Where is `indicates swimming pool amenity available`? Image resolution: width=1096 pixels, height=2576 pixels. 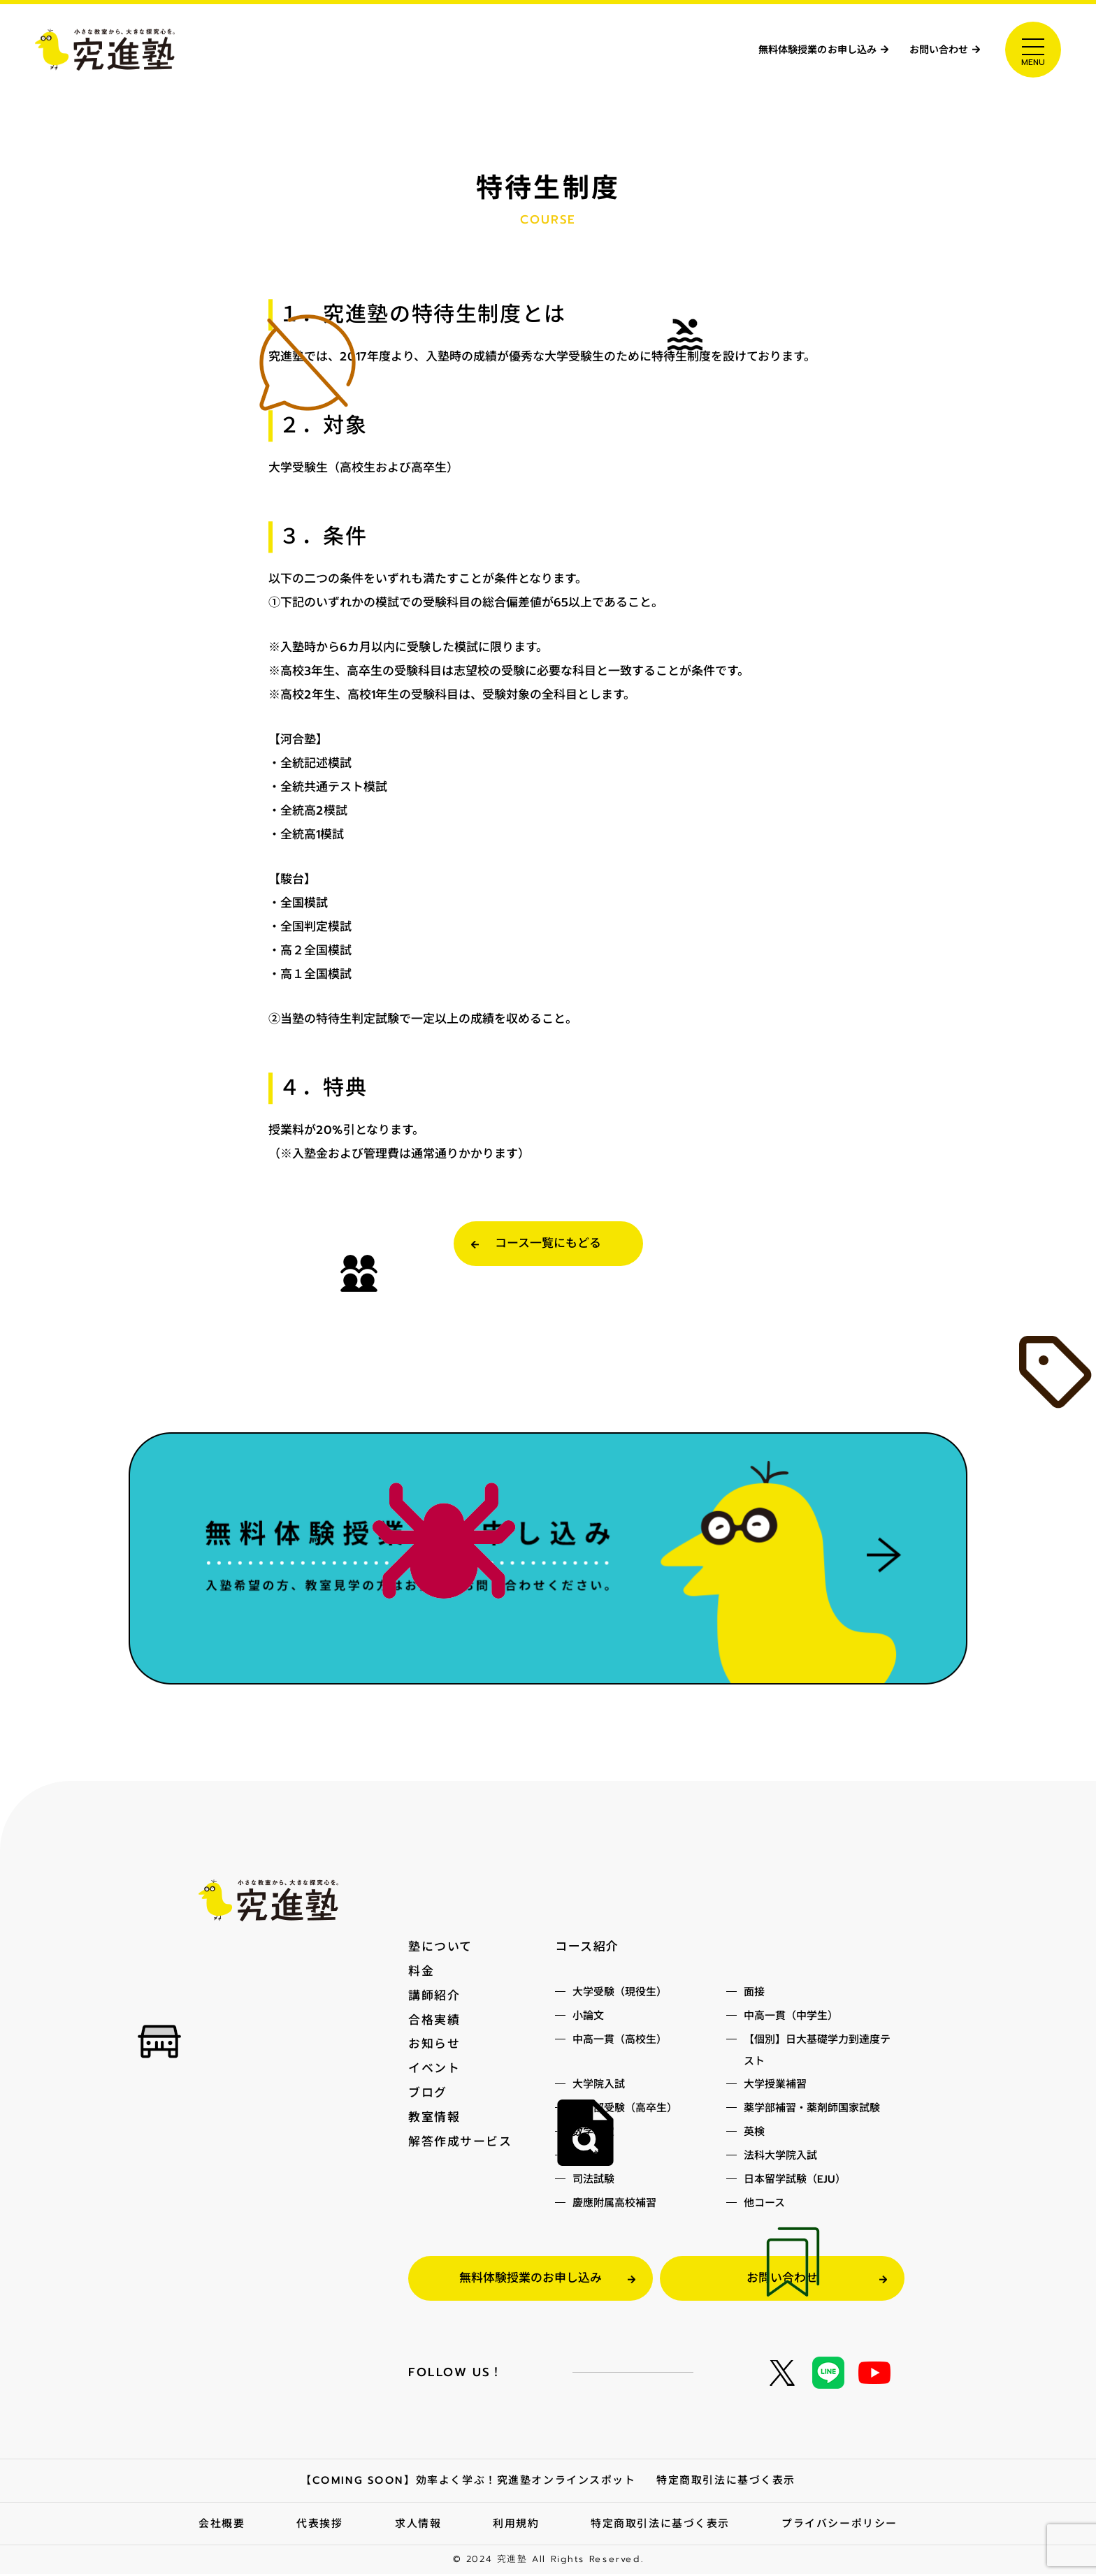
indicates swimming pool amenity available is located at coordinates (685, 335).